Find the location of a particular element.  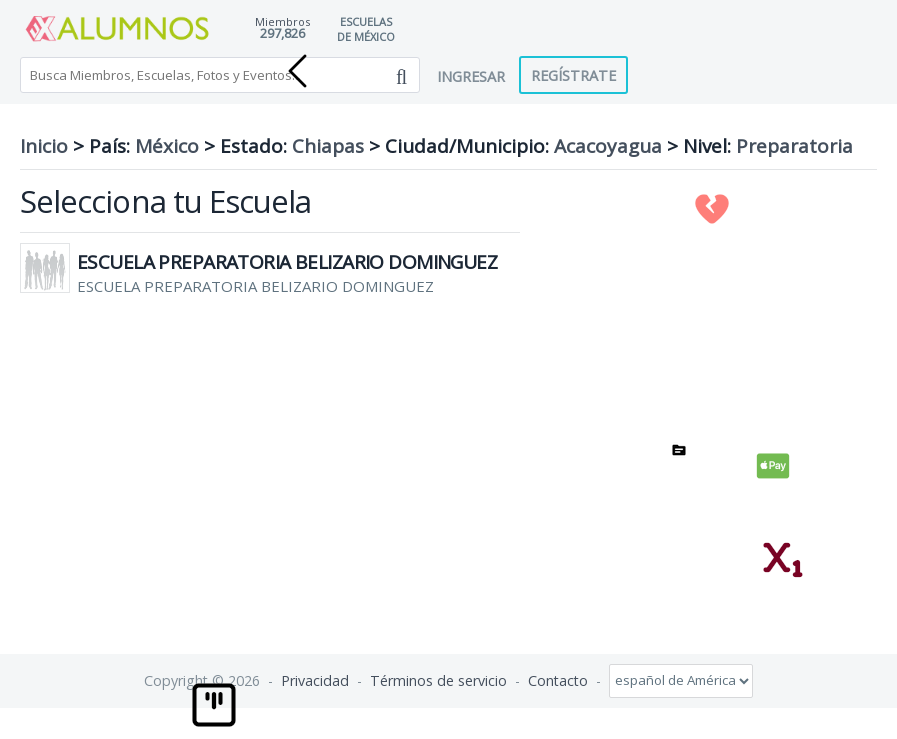

align content to top center of container is located at coordinates (214, 705).